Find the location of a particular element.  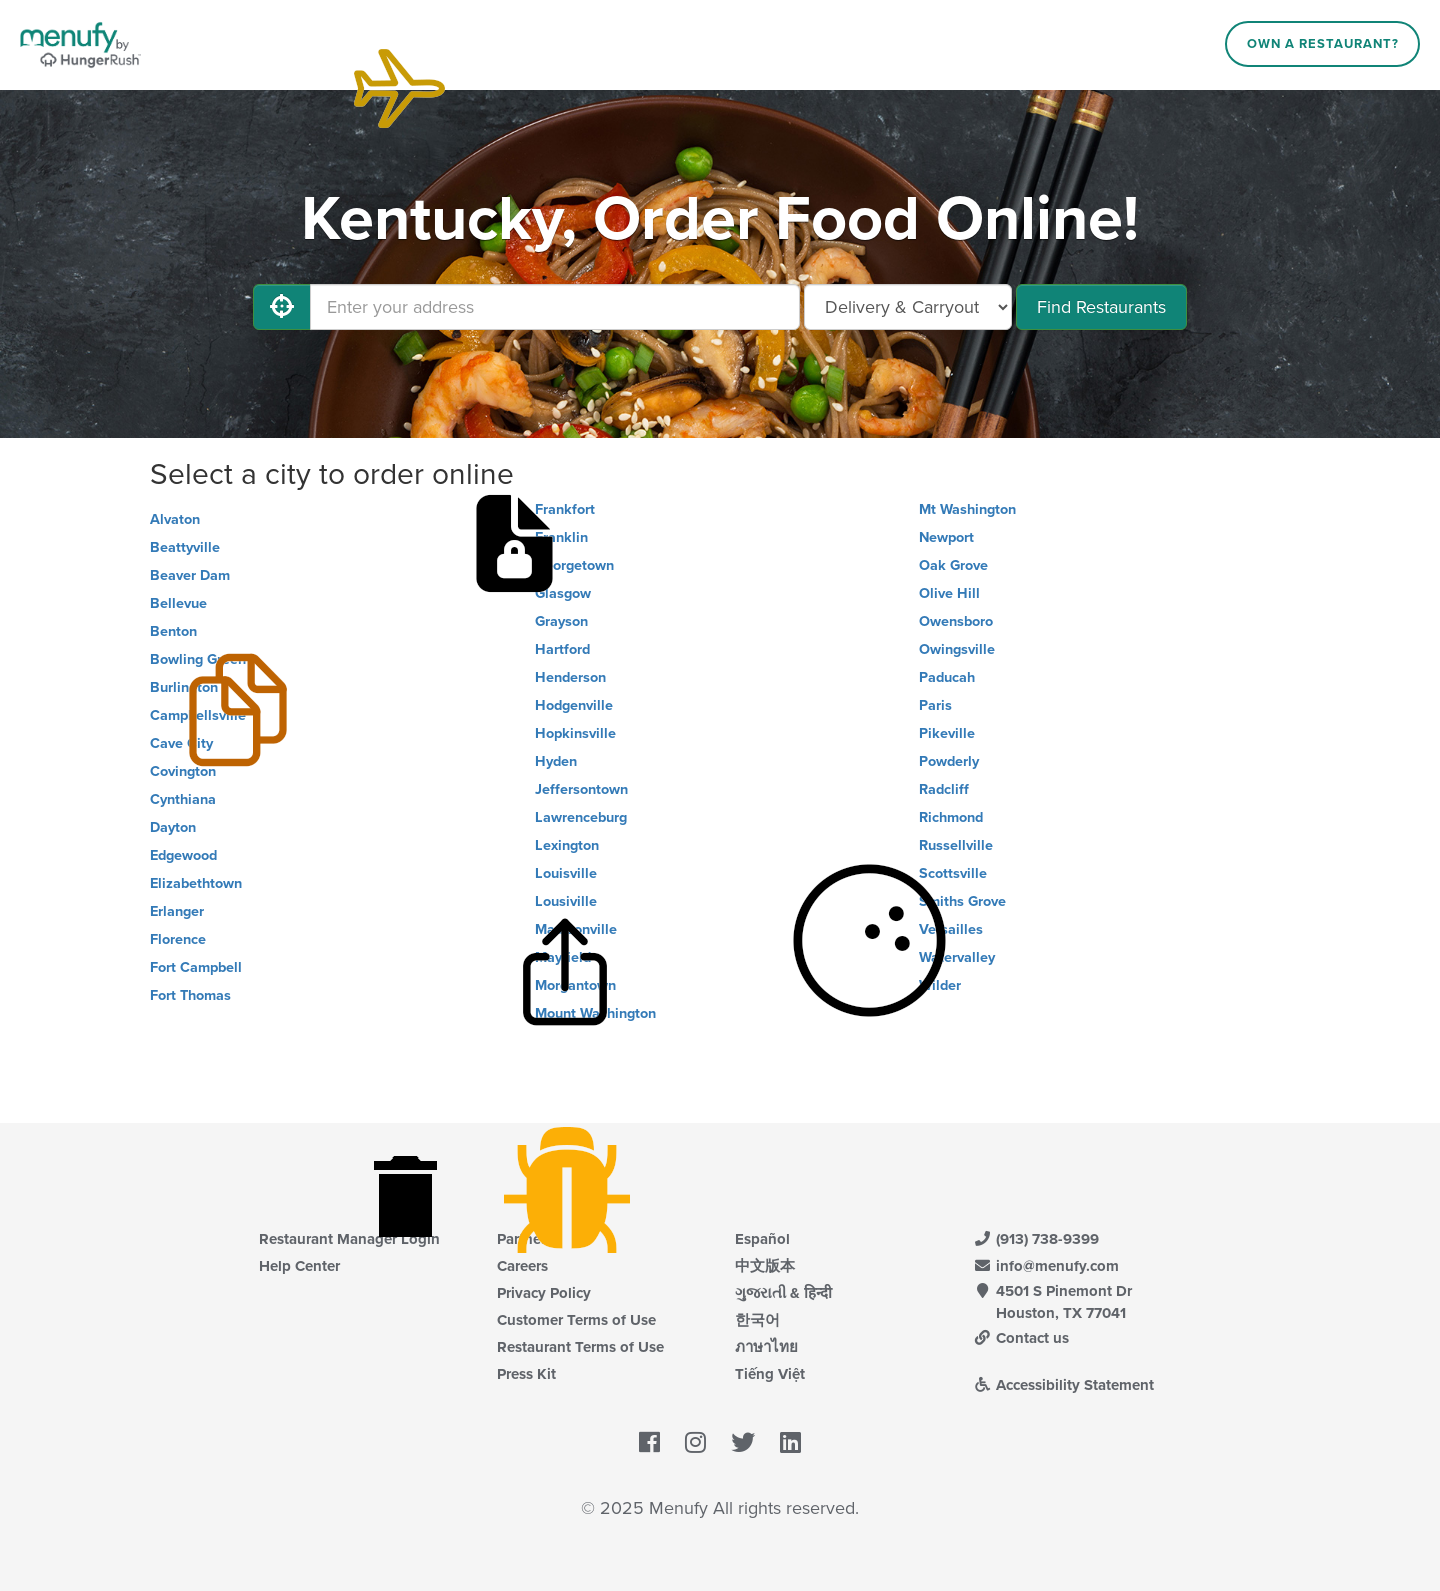

view a protected or encrypted document is located at coordinates (514, 543).